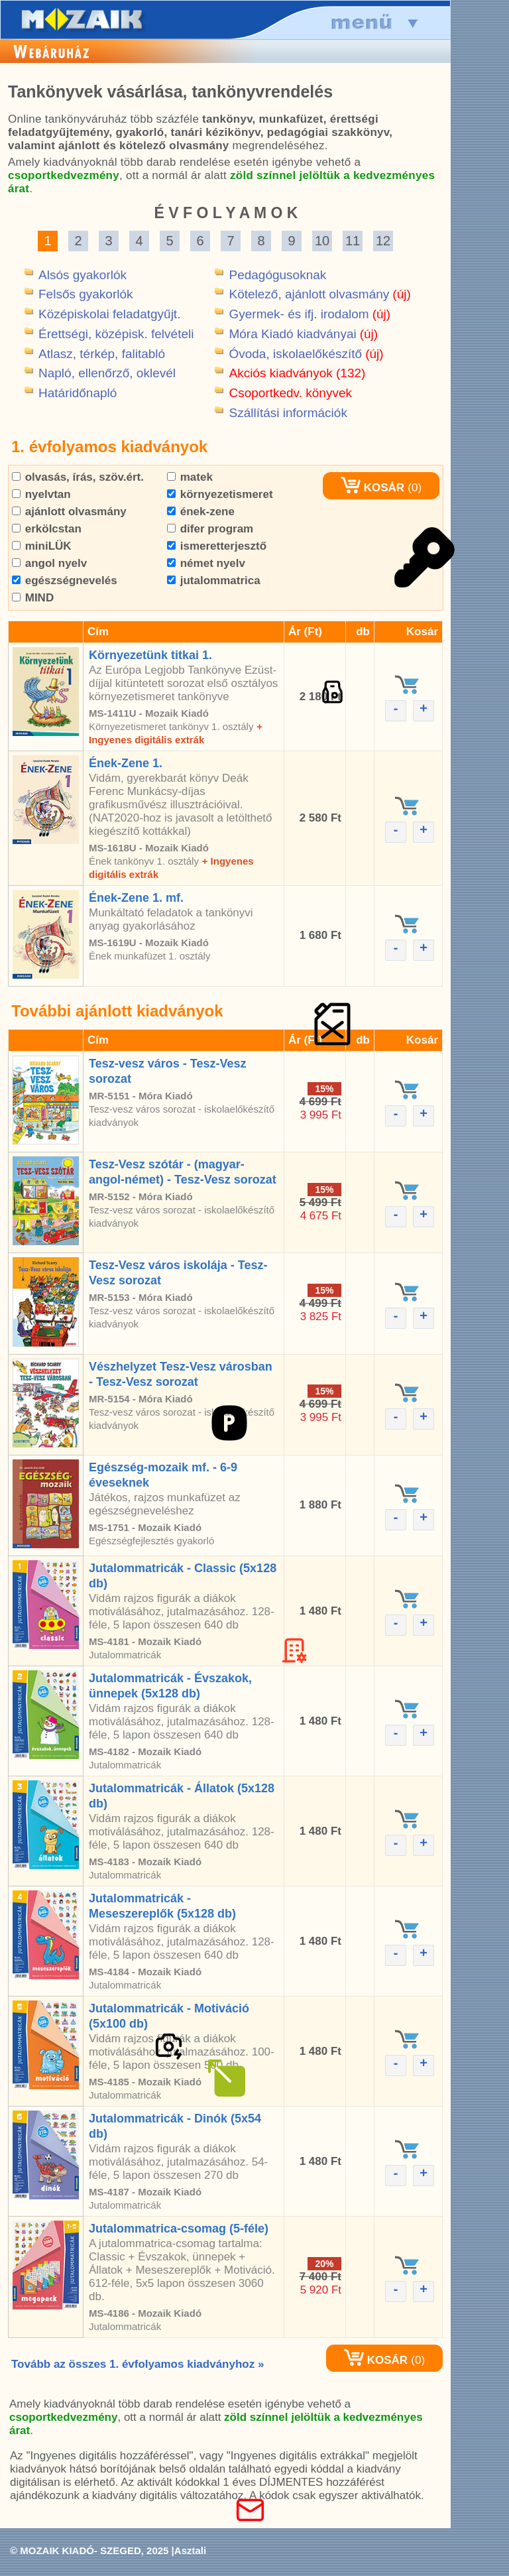  I want to click on view your shopping bag, so click(332, 692).